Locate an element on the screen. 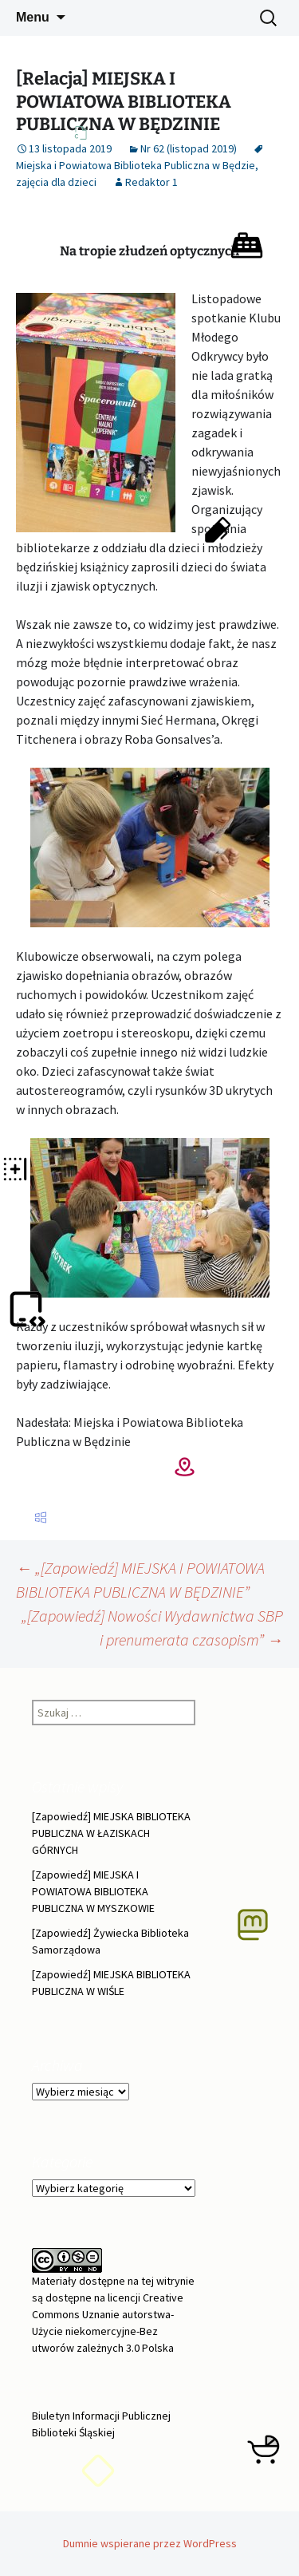 Image resolution: width=299 pixels, height=2576 pixels. open windows start menu is located at coordinates (41, 1517).